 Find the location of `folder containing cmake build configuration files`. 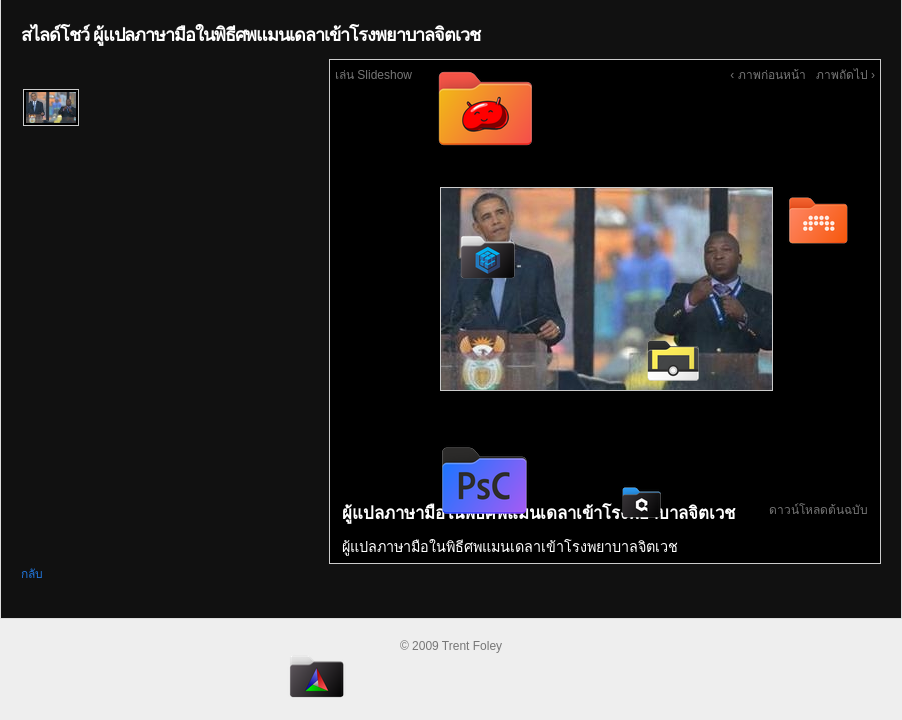

folder containing cmake build configuration files is located at coordinates (316, 677).